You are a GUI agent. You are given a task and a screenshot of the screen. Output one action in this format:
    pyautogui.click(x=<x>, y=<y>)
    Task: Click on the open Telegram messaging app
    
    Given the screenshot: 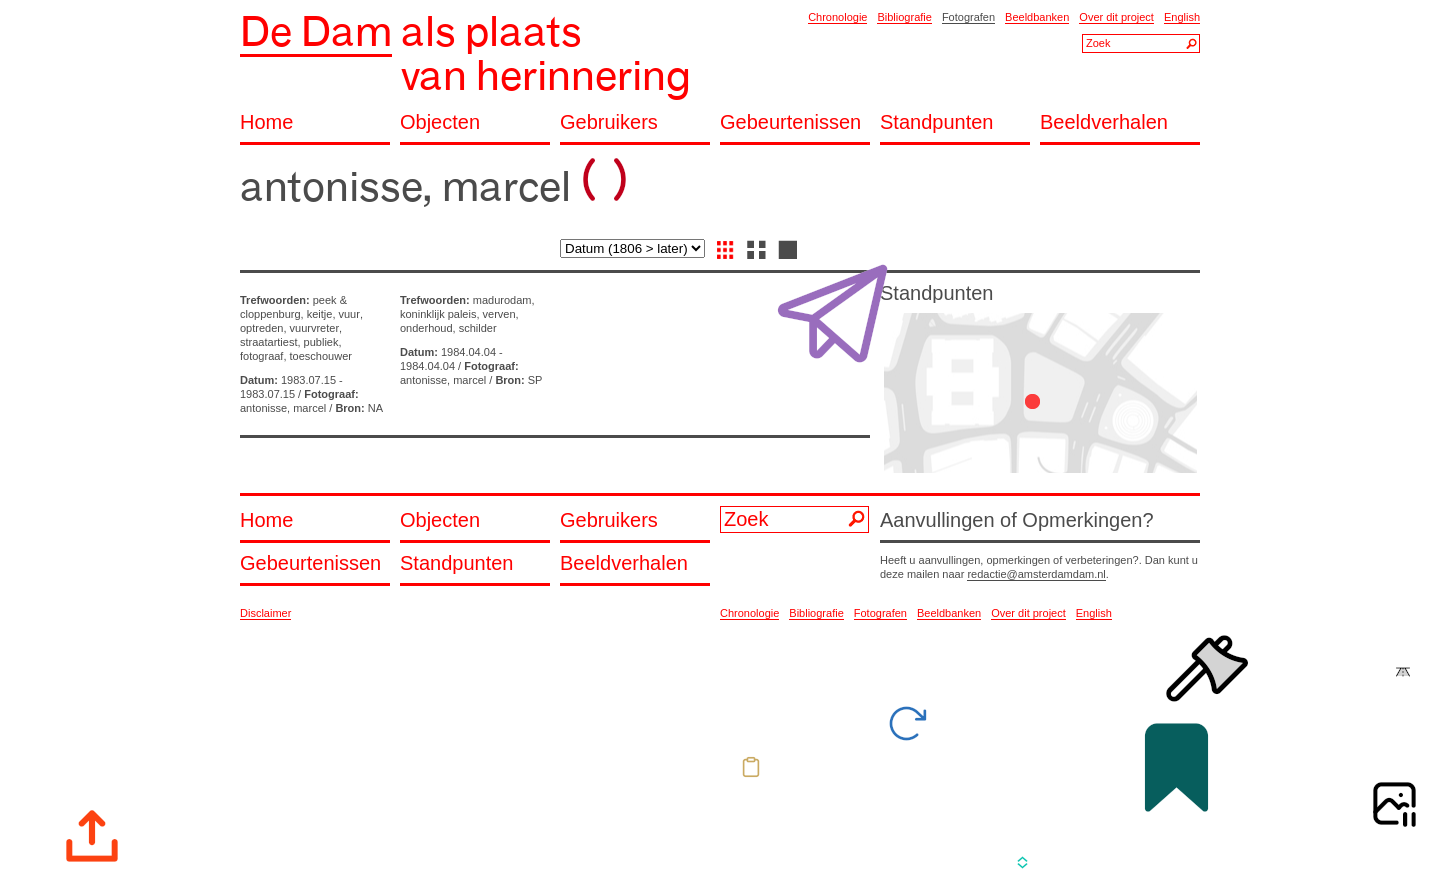 What is the action you would take?
    pyautogui.click(x=836, y=315)
    